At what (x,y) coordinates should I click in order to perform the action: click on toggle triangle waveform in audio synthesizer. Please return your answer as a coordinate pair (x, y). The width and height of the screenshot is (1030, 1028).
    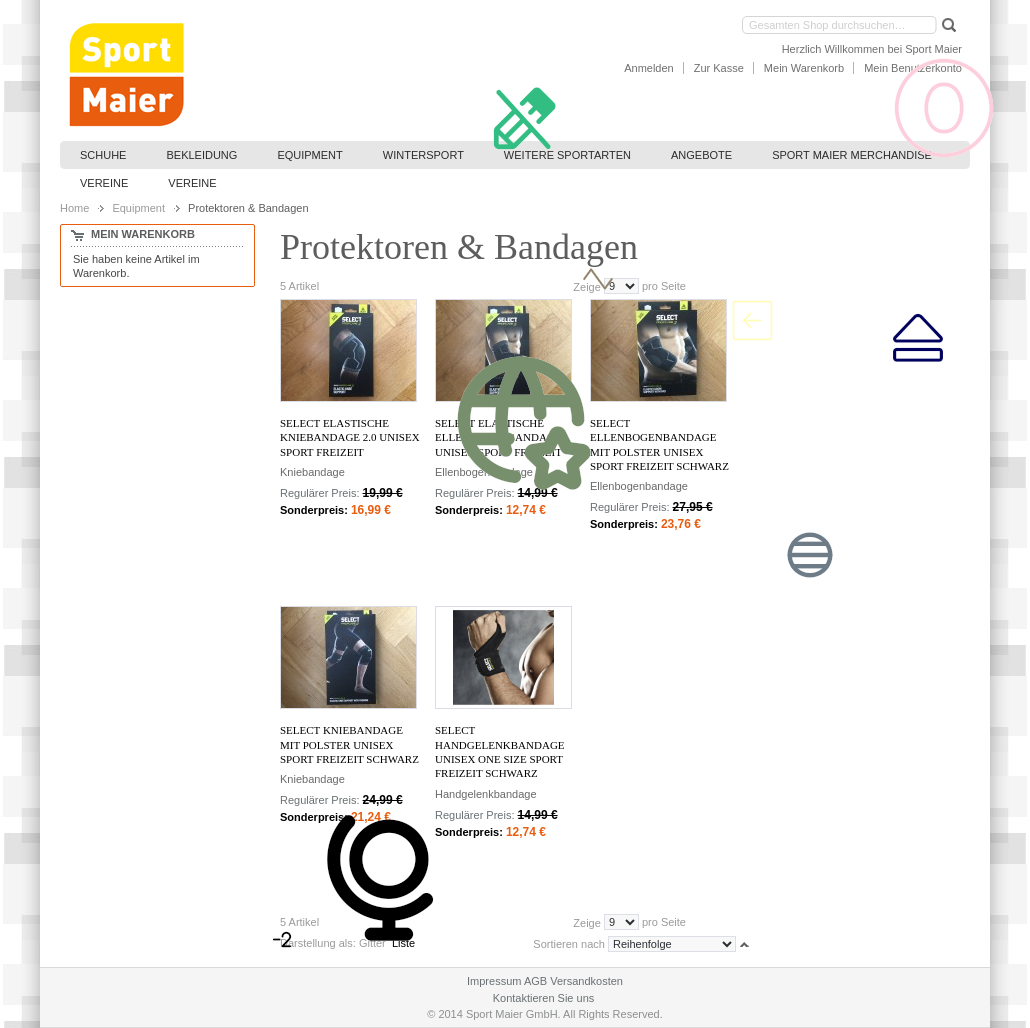
    Looking at the image, I should click on (598, 279).